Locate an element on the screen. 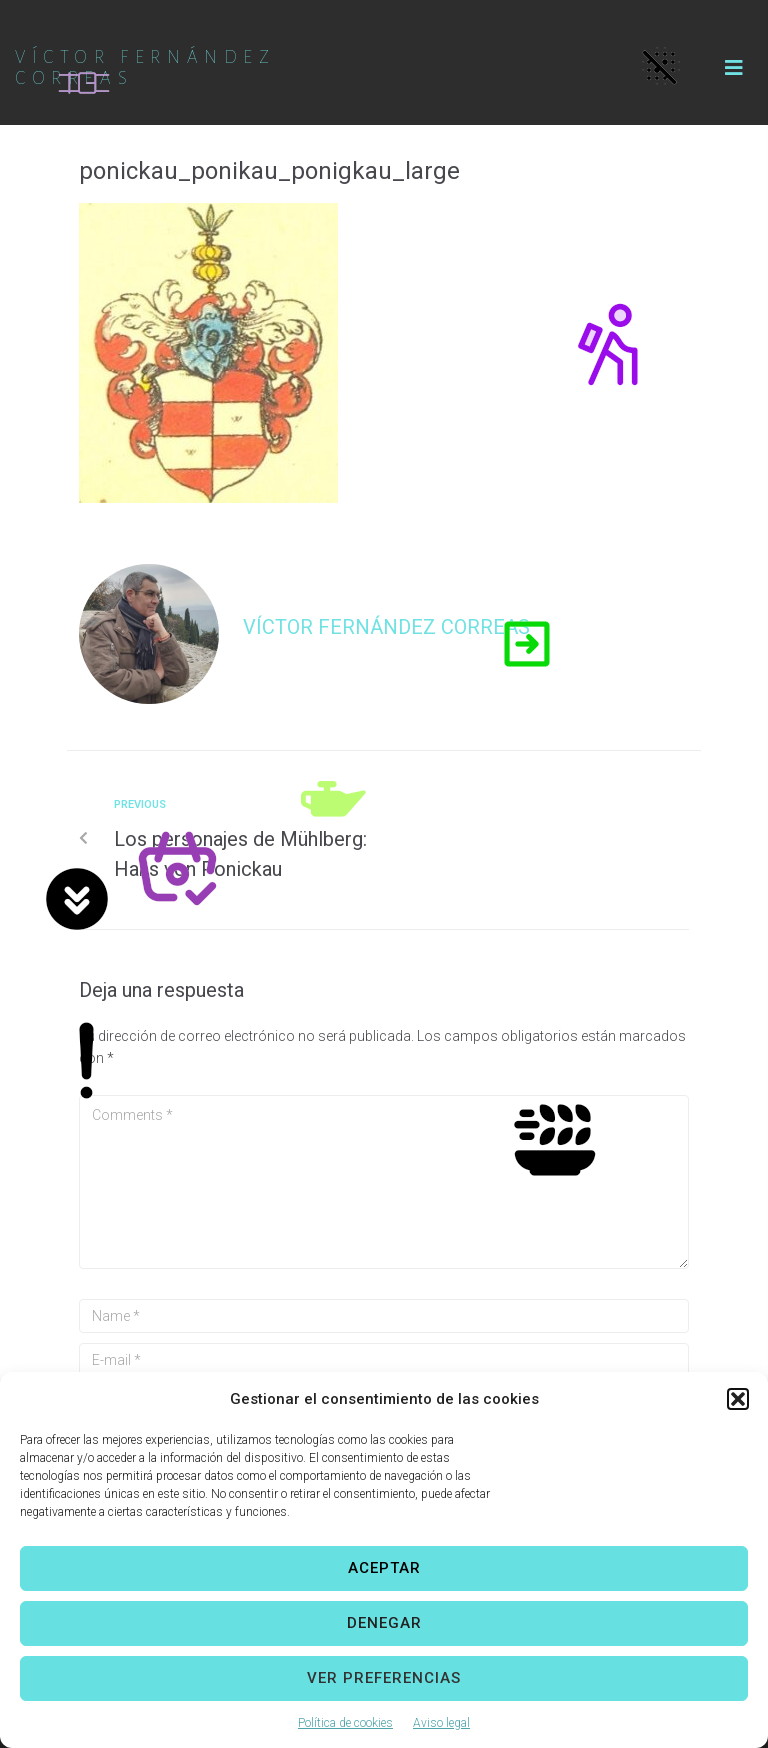 This screenshot has width=768, height=1748. confirm items in your shopping basket is located at coordinates (177, 866).